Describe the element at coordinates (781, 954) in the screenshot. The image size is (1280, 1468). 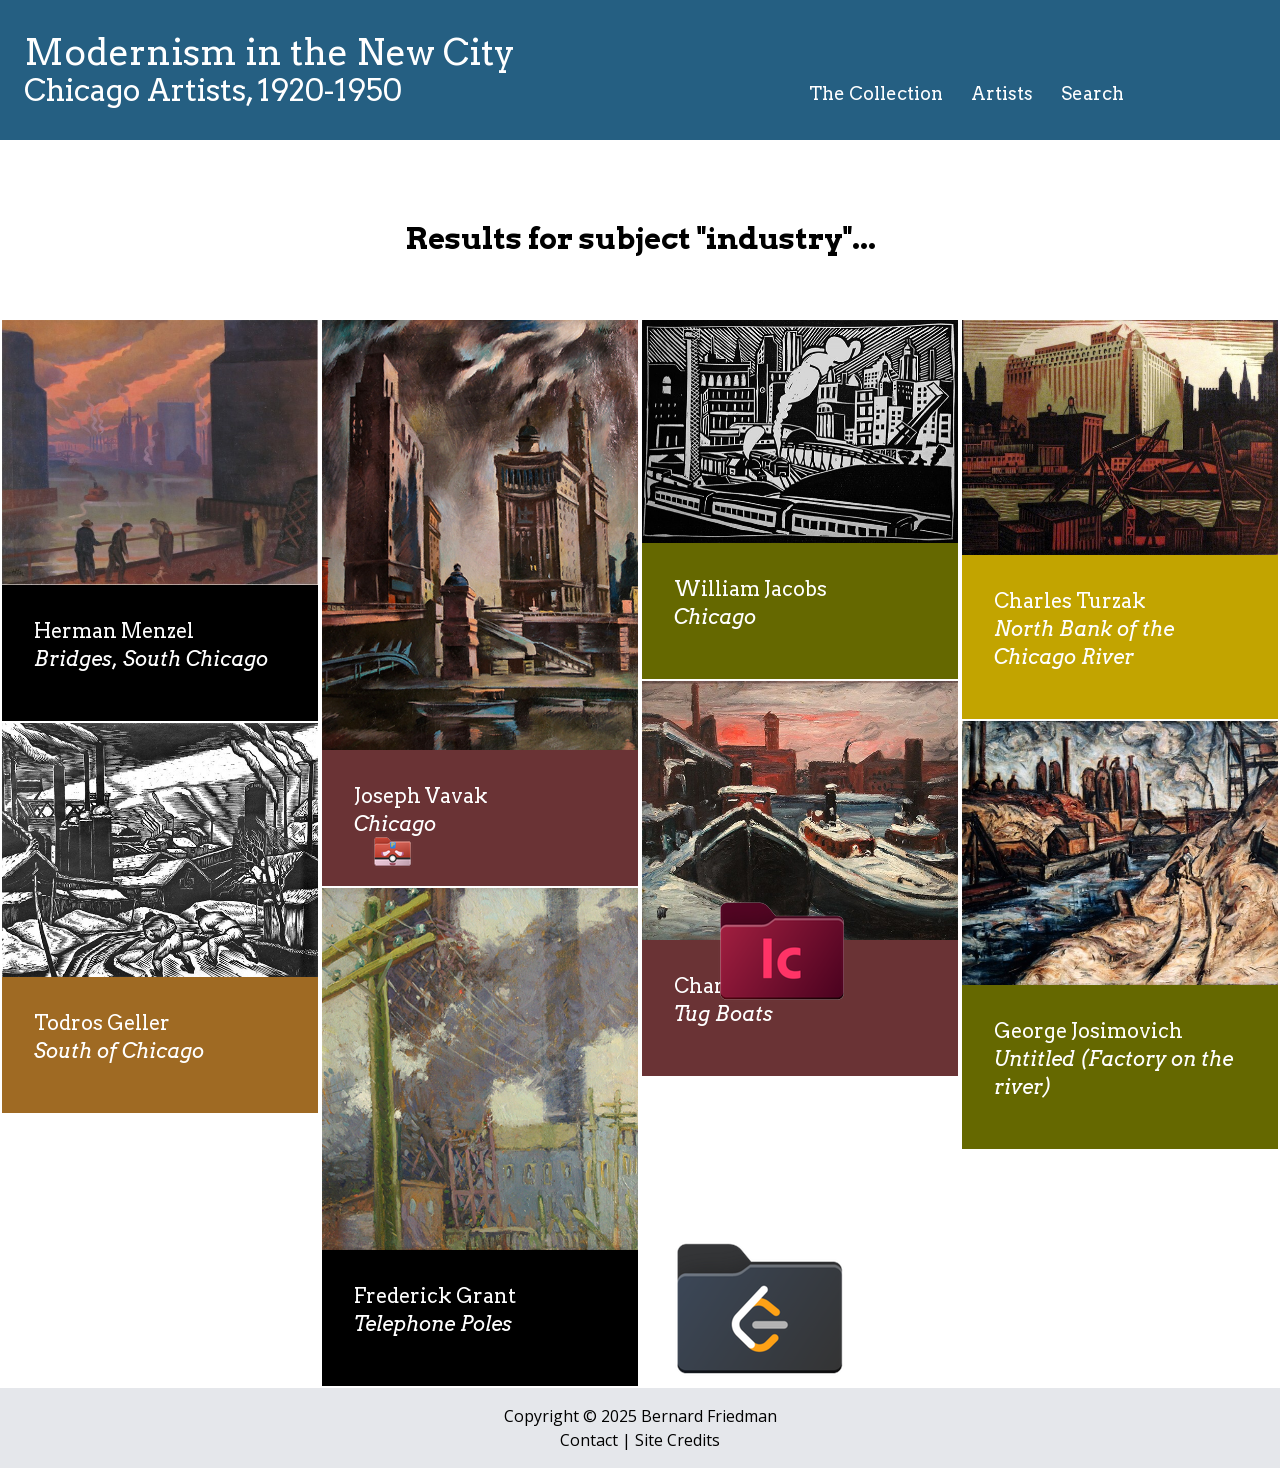
I see `folder containing adobe incopy files` at that location.